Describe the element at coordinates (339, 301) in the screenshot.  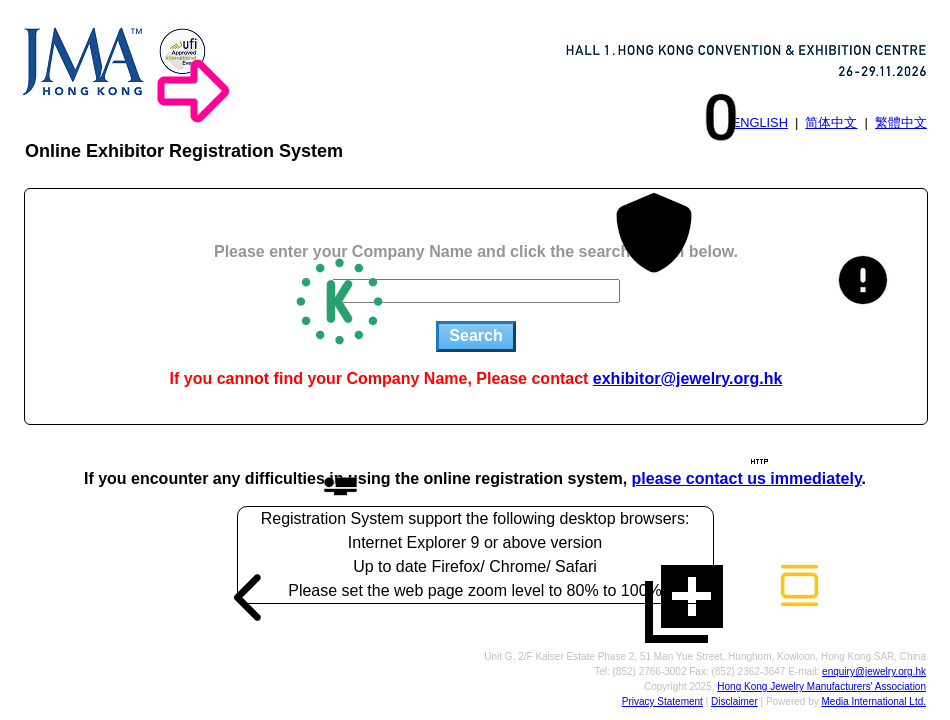
I see `indicates a keyboard shortcut or hotkey` at that location.